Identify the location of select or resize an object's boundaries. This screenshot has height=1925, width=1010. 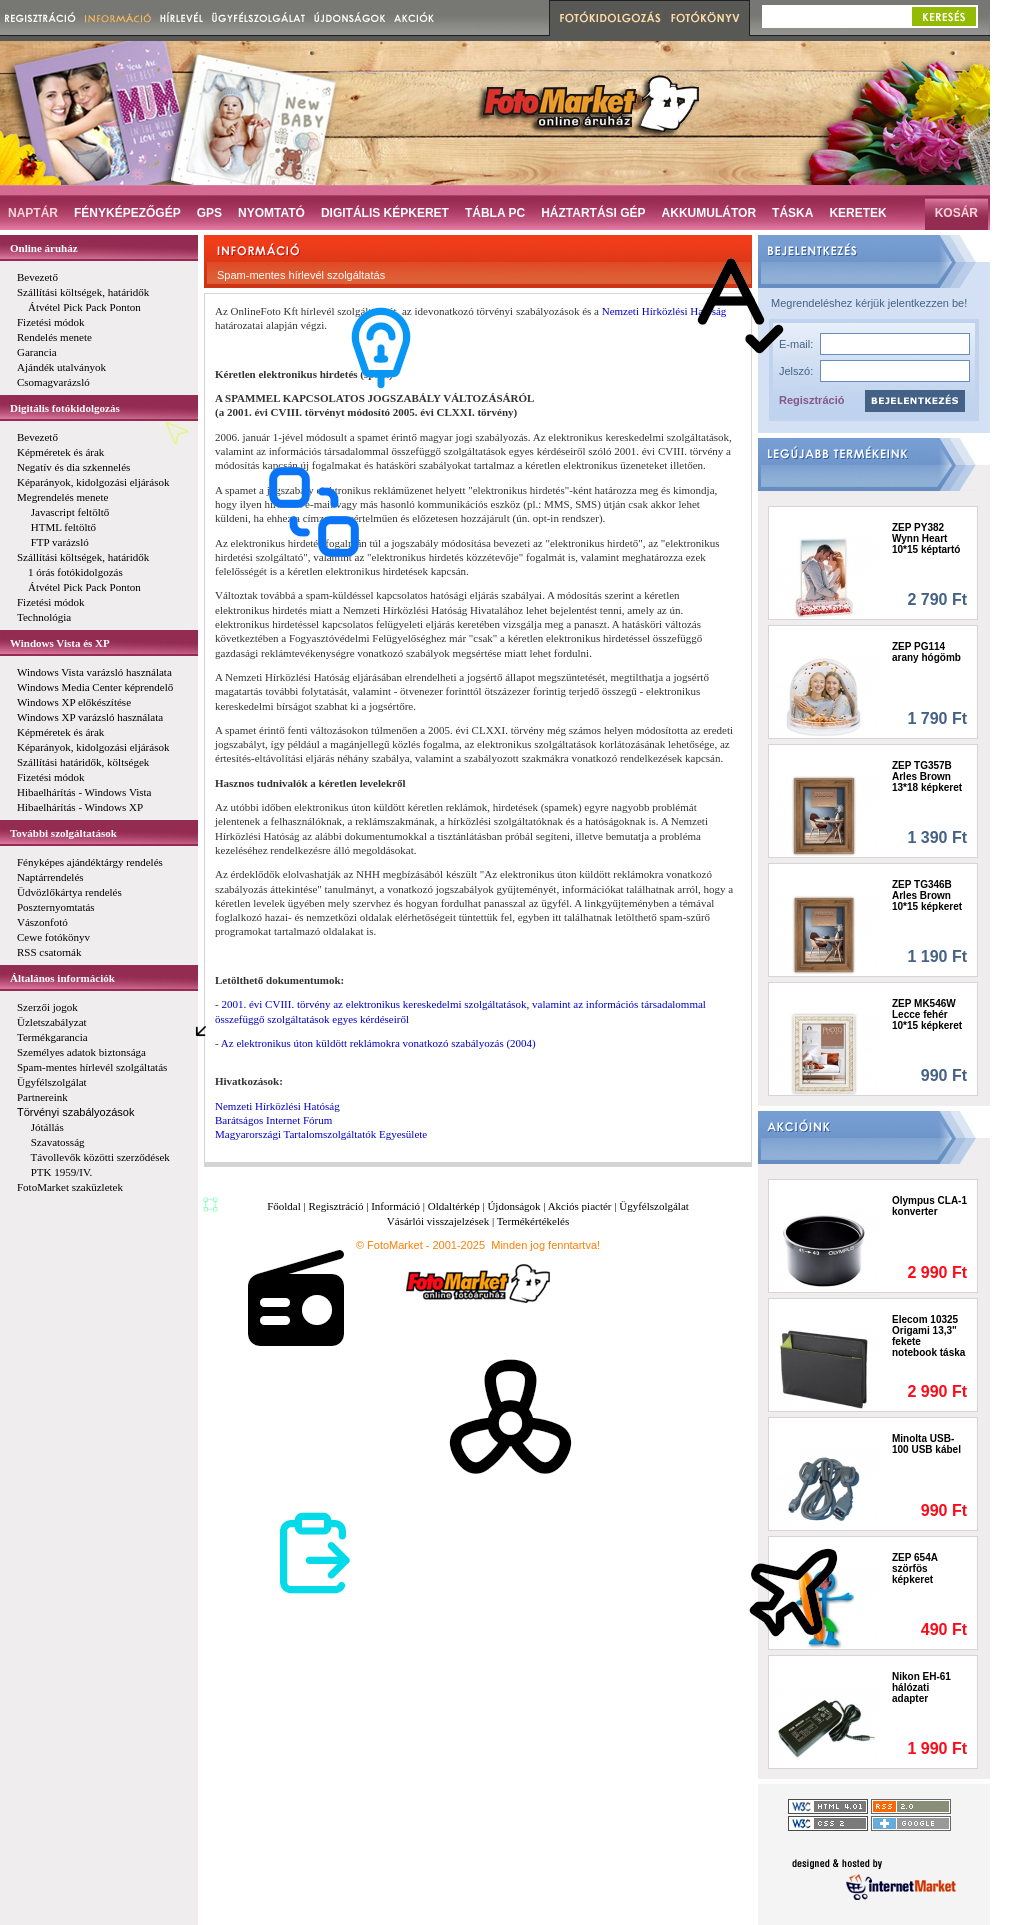
(210, 1204).